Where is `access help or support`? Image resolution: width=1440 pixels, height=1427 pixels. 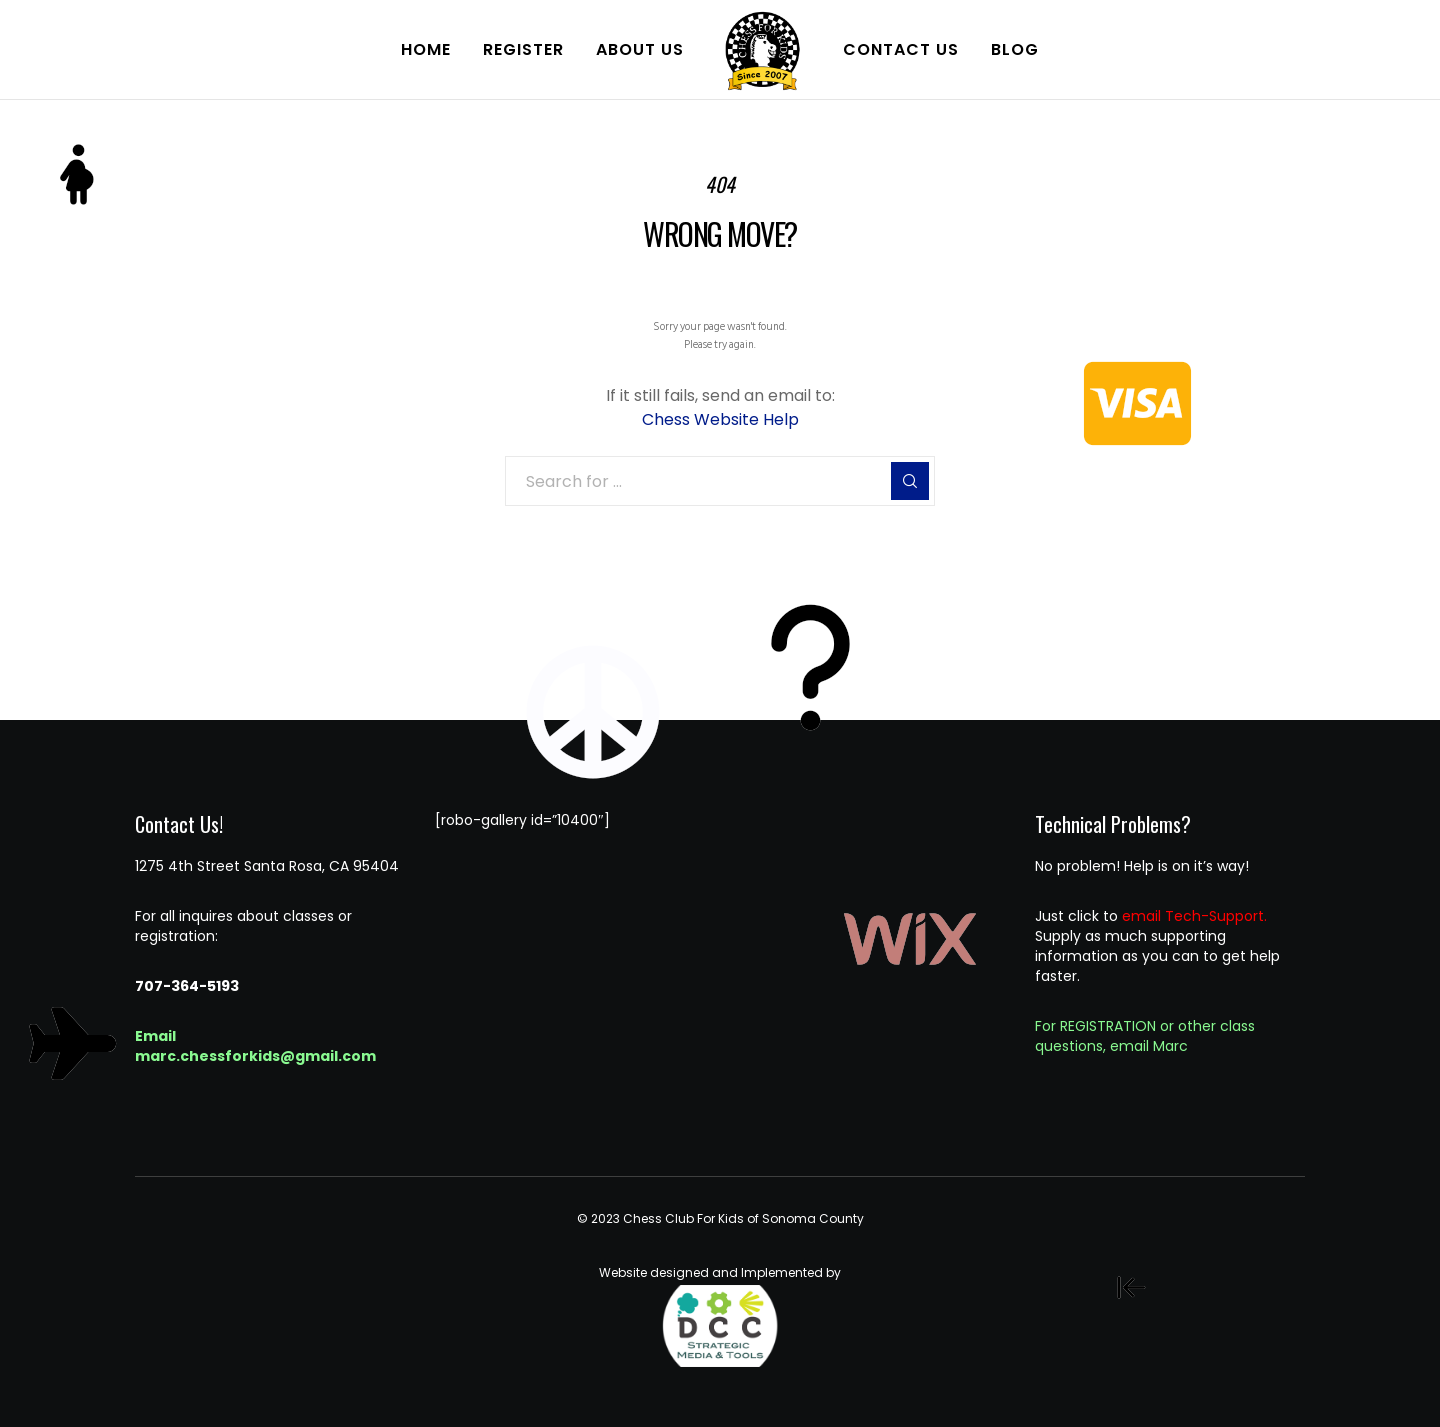 access help or support is located at coordinates (810, 667).